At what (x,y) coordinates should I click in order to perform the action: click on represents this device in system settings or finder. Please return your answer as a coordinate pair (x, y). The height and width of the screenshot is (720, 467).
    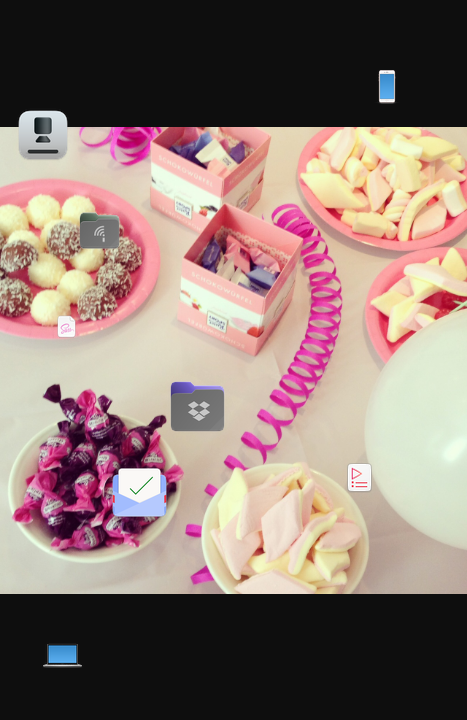
    Looking at the image, I should click on (62, 652).